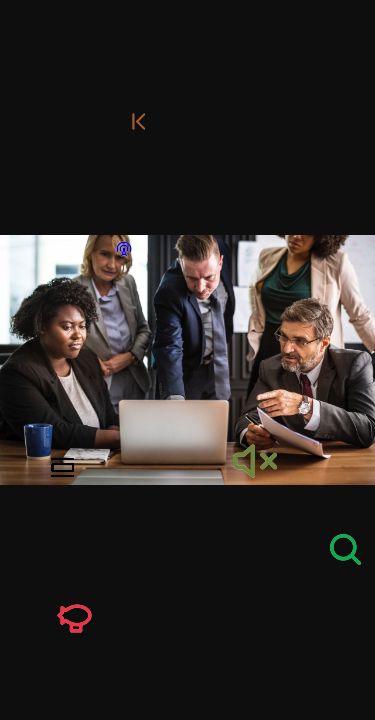 This screenshot has height=720, width=375. What do you see at coordinates (345, 549) in the screenshot?
I see `search for content or items` at bounding box center [345, 549].